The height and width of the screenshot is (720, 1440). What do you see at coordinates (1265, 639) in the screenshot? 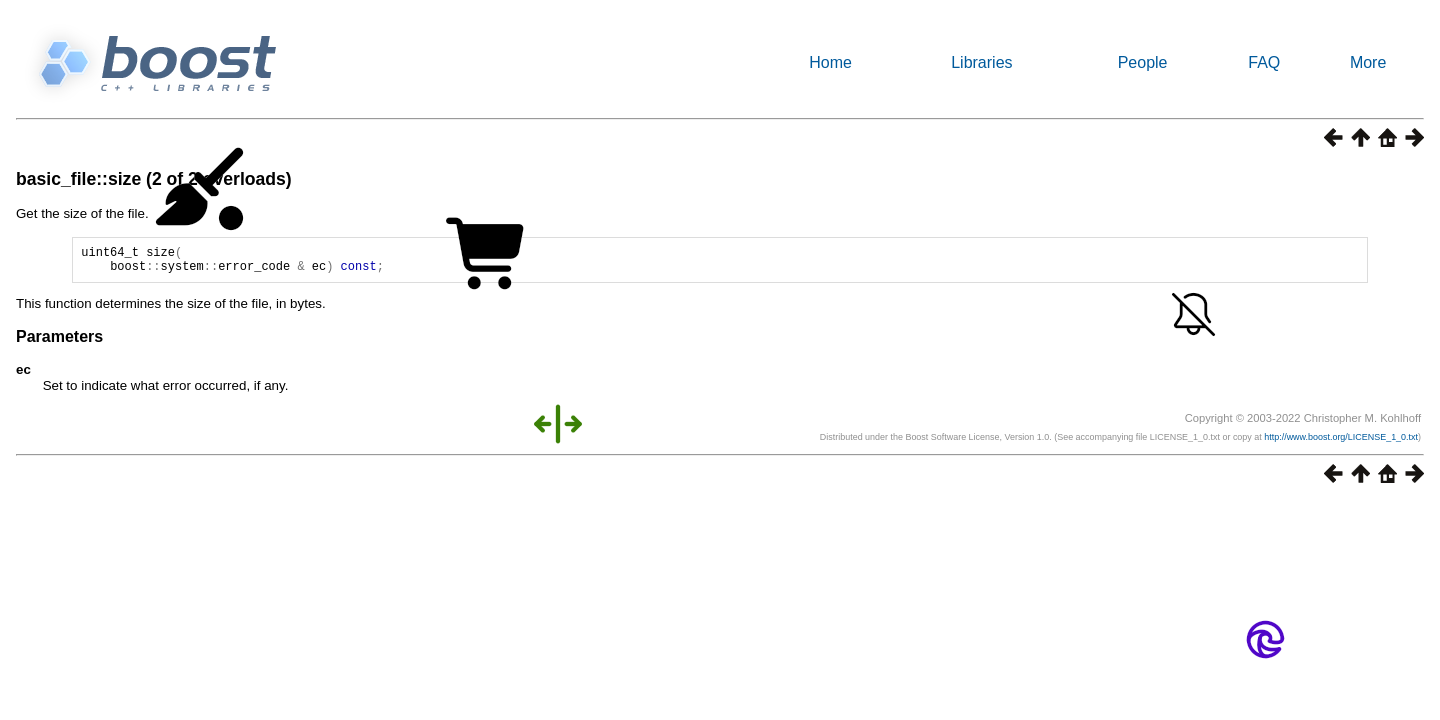
I see `open microsoft edge browser` at bounding box center [1265, 639].